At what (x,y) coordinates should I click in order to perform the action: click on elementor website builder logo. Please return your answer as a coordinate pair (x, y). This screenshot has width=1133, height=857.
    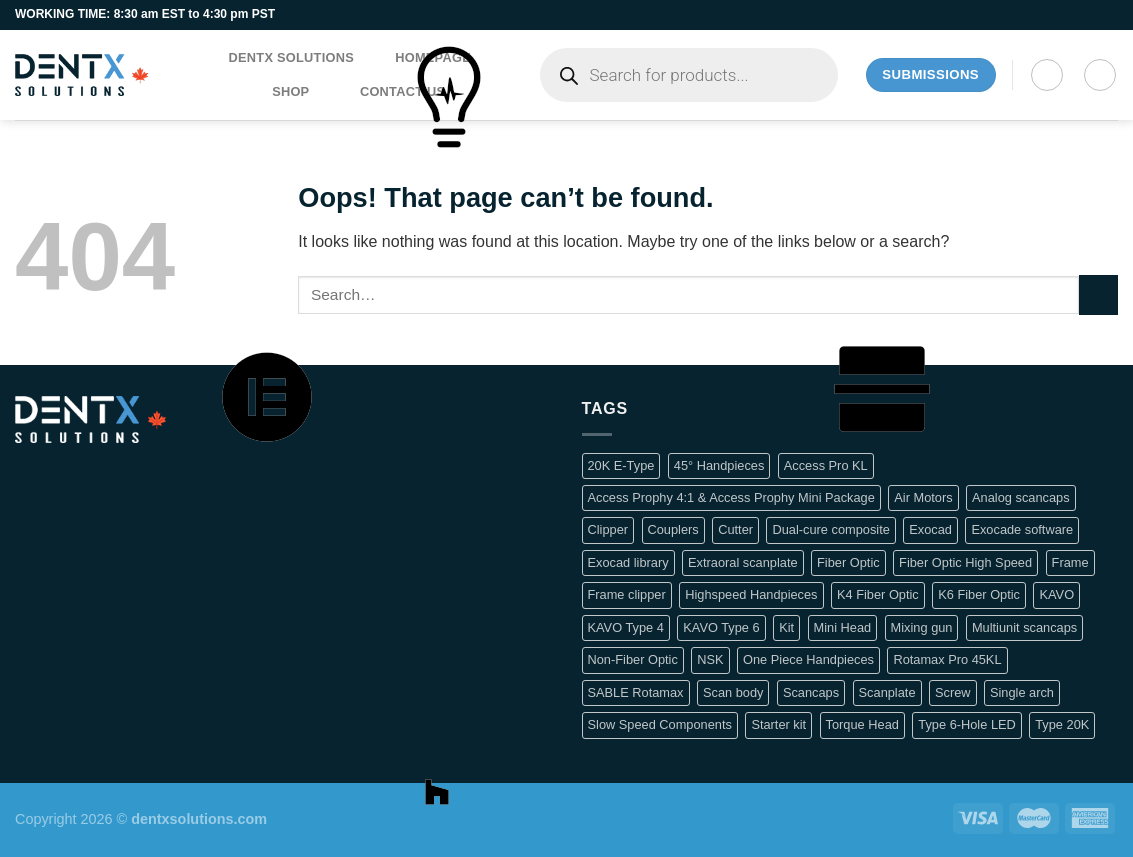
    Looking at the image, I should click on (267, 397).